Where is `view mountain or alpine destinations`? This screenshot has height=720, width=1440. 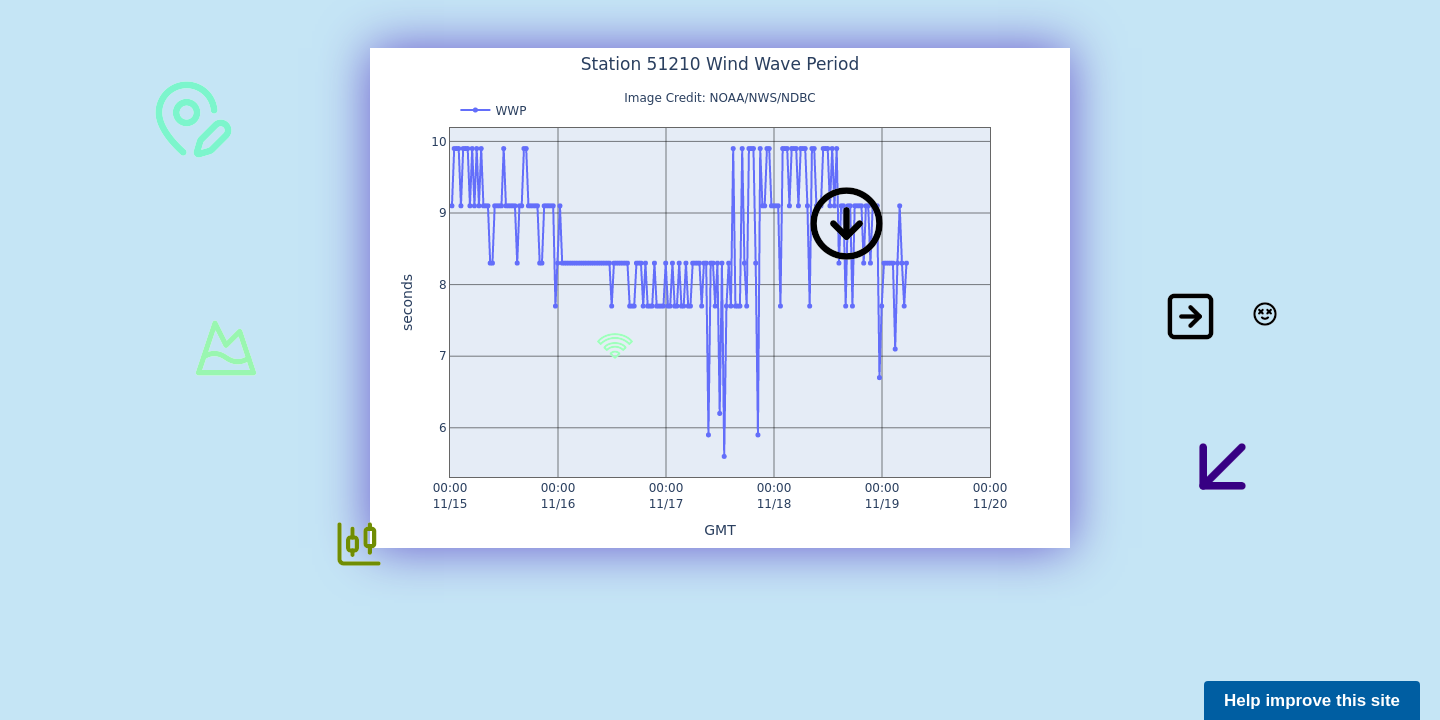
view mountain or alpine destinations is located at coordinates (226, 348).